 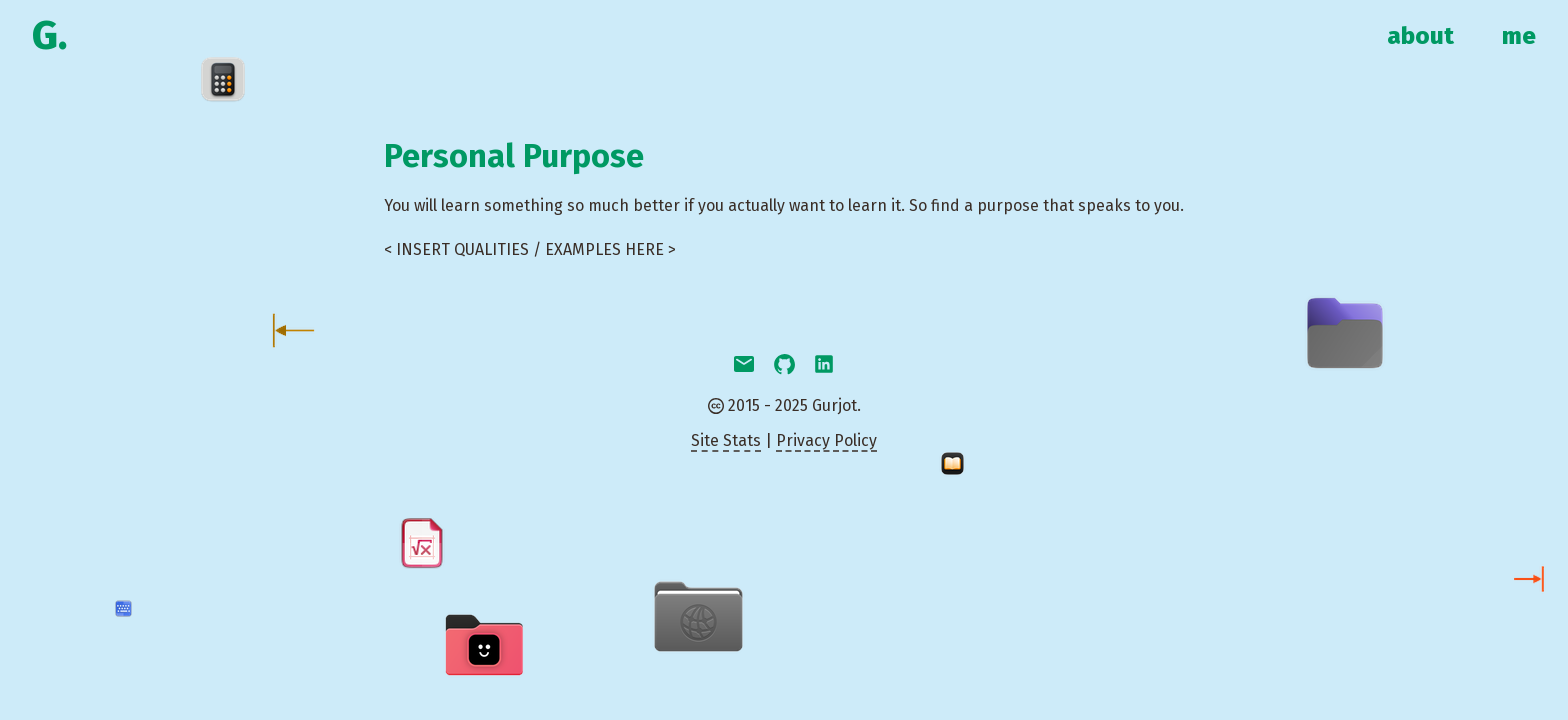 What do you see at coordinates (223, 79) in the screenshot?
I see `open the calculator app` at bounding box center [223, 79].